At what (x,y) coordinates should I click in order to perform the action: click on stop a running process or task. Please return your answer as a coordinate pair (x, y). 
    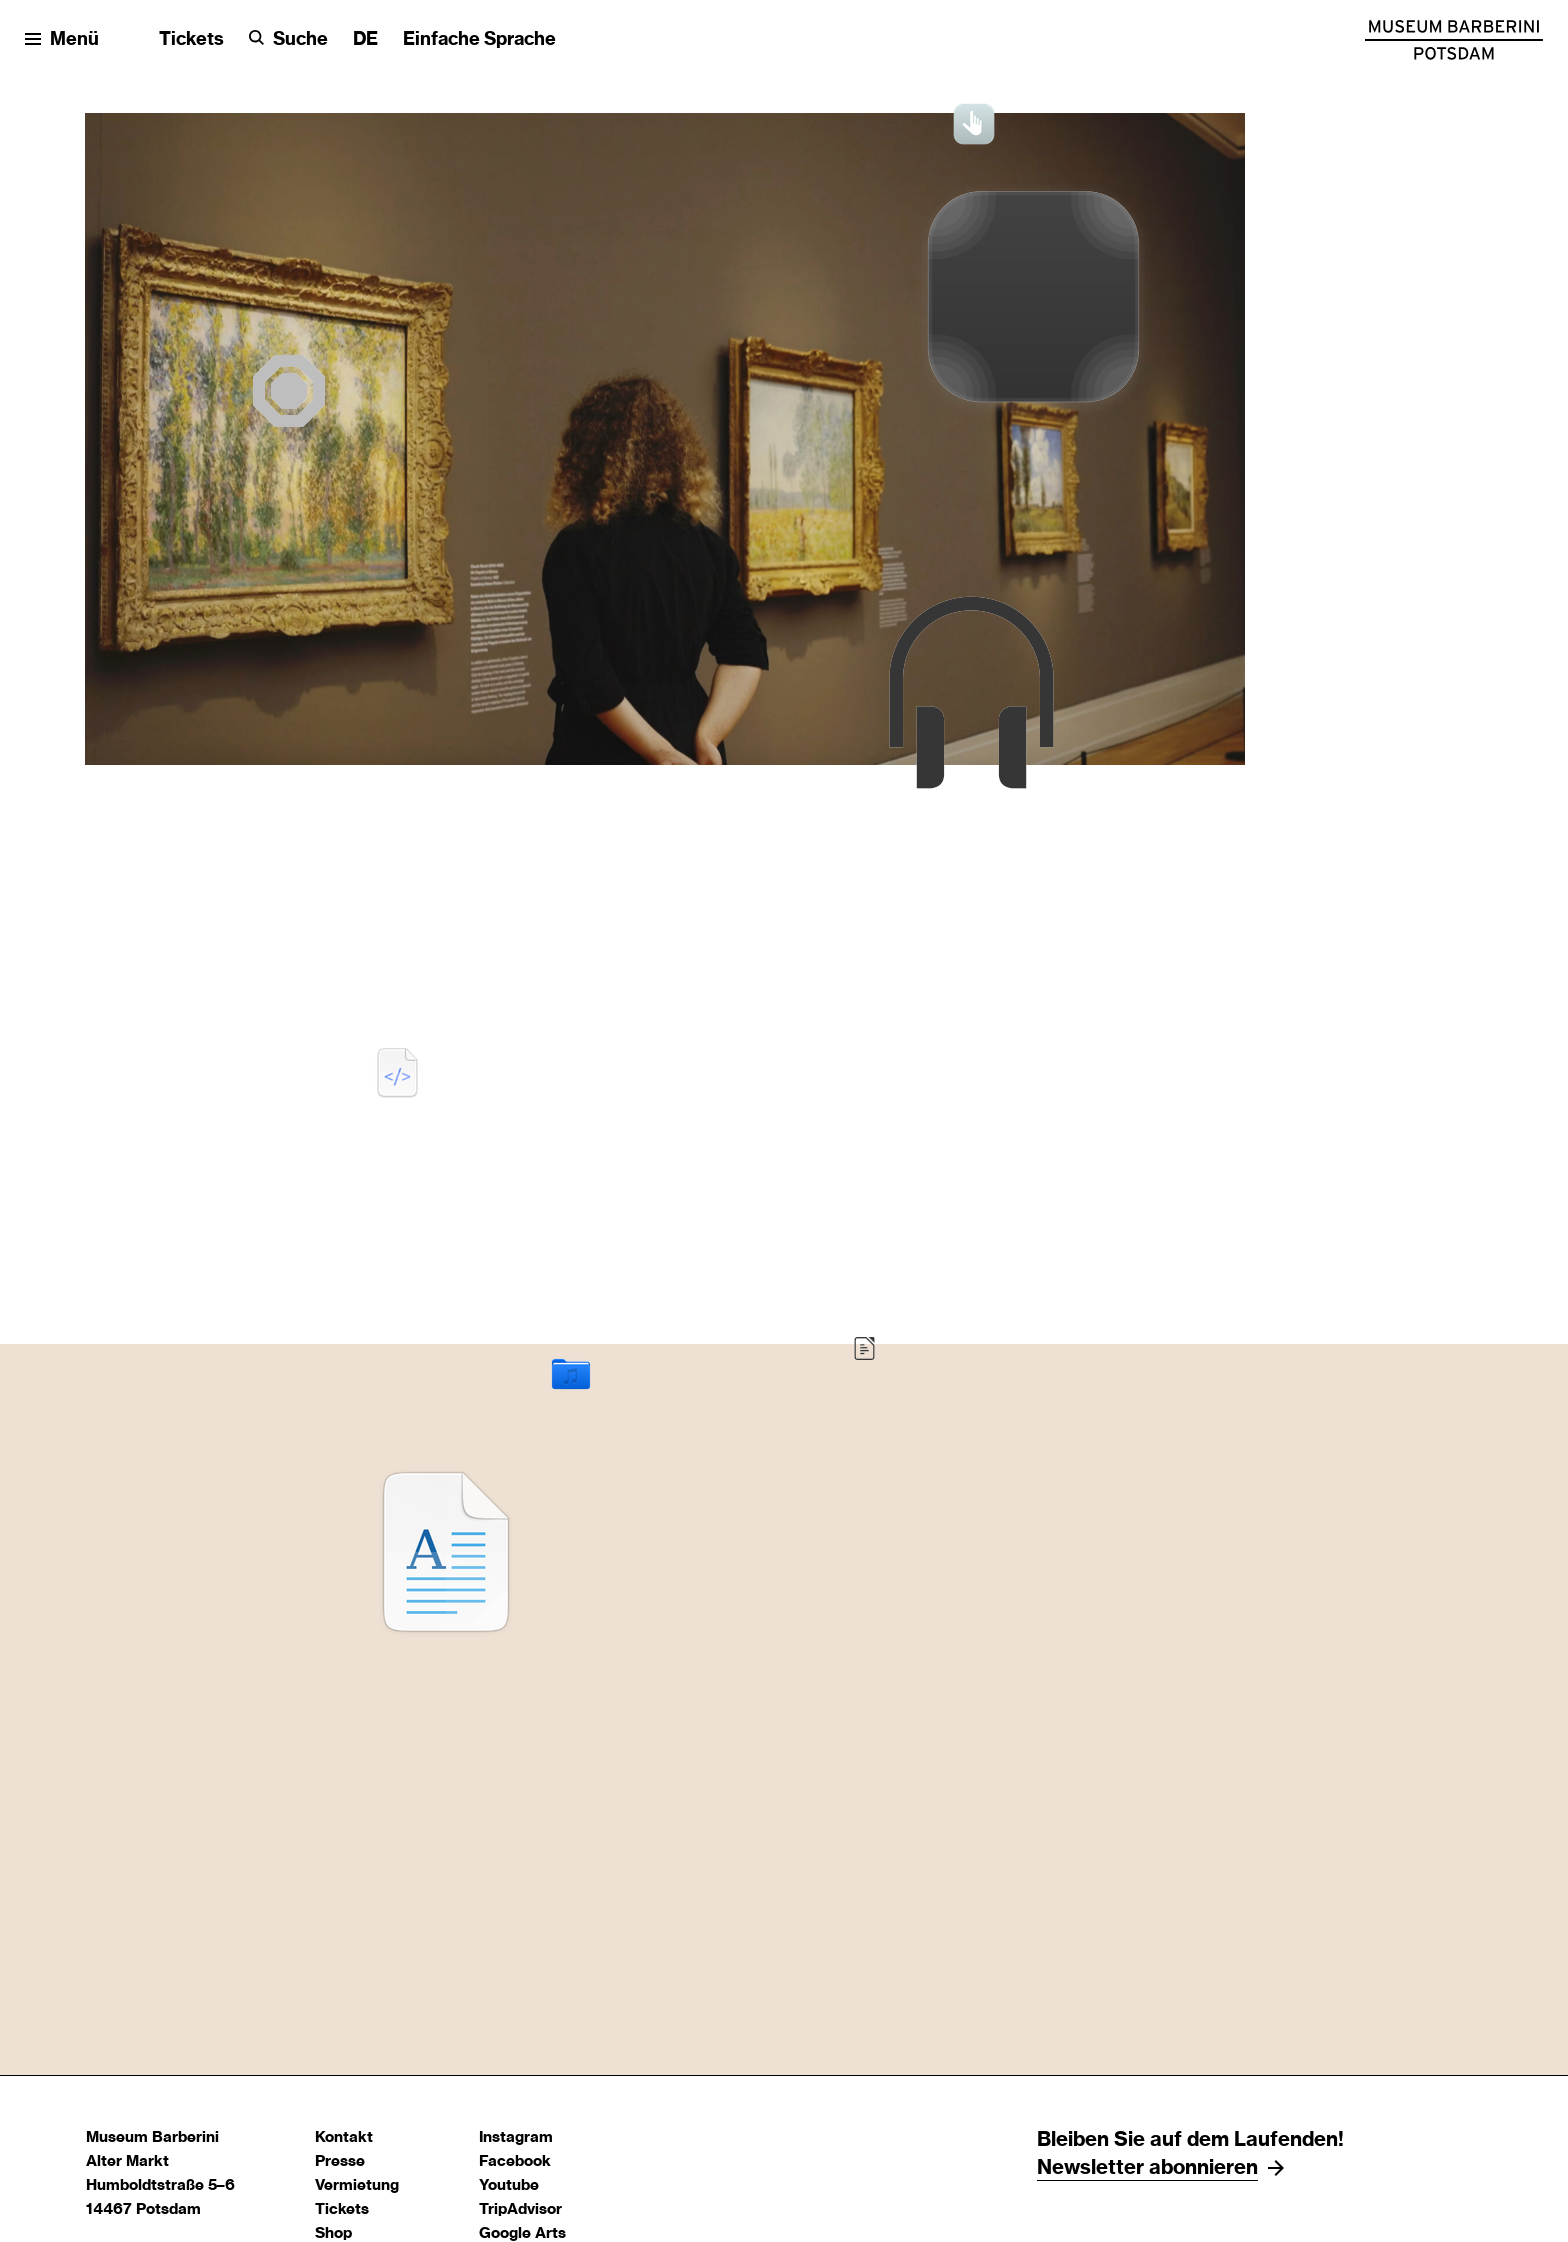
    Looking at the image, I should click on (289, 391).